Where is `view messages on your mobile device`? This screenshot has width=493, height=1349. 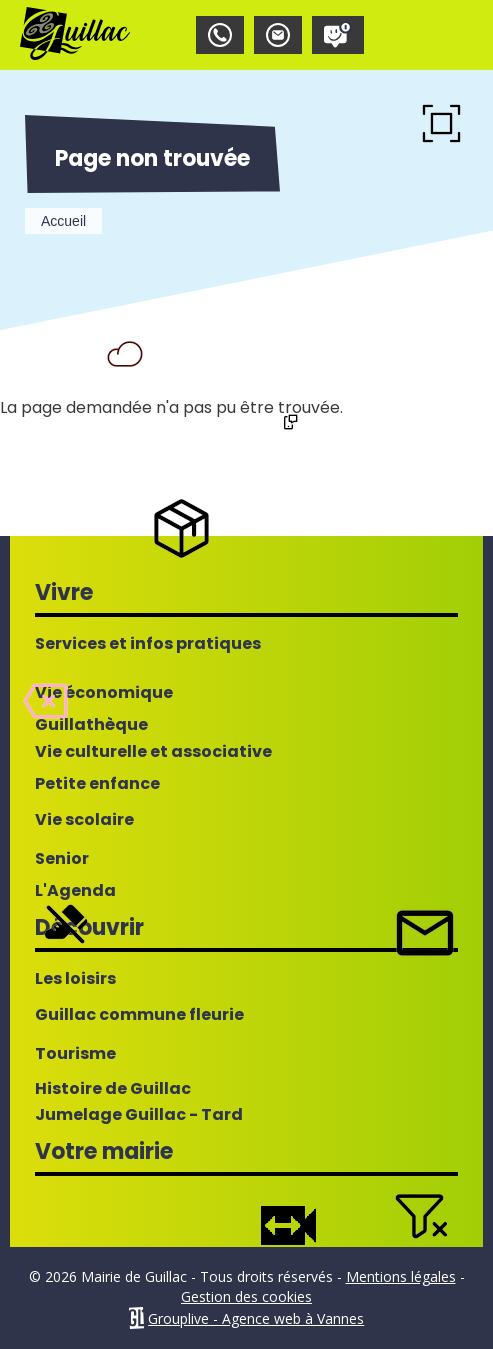
view messages on your mobile device is located at coordinates (290, 422).